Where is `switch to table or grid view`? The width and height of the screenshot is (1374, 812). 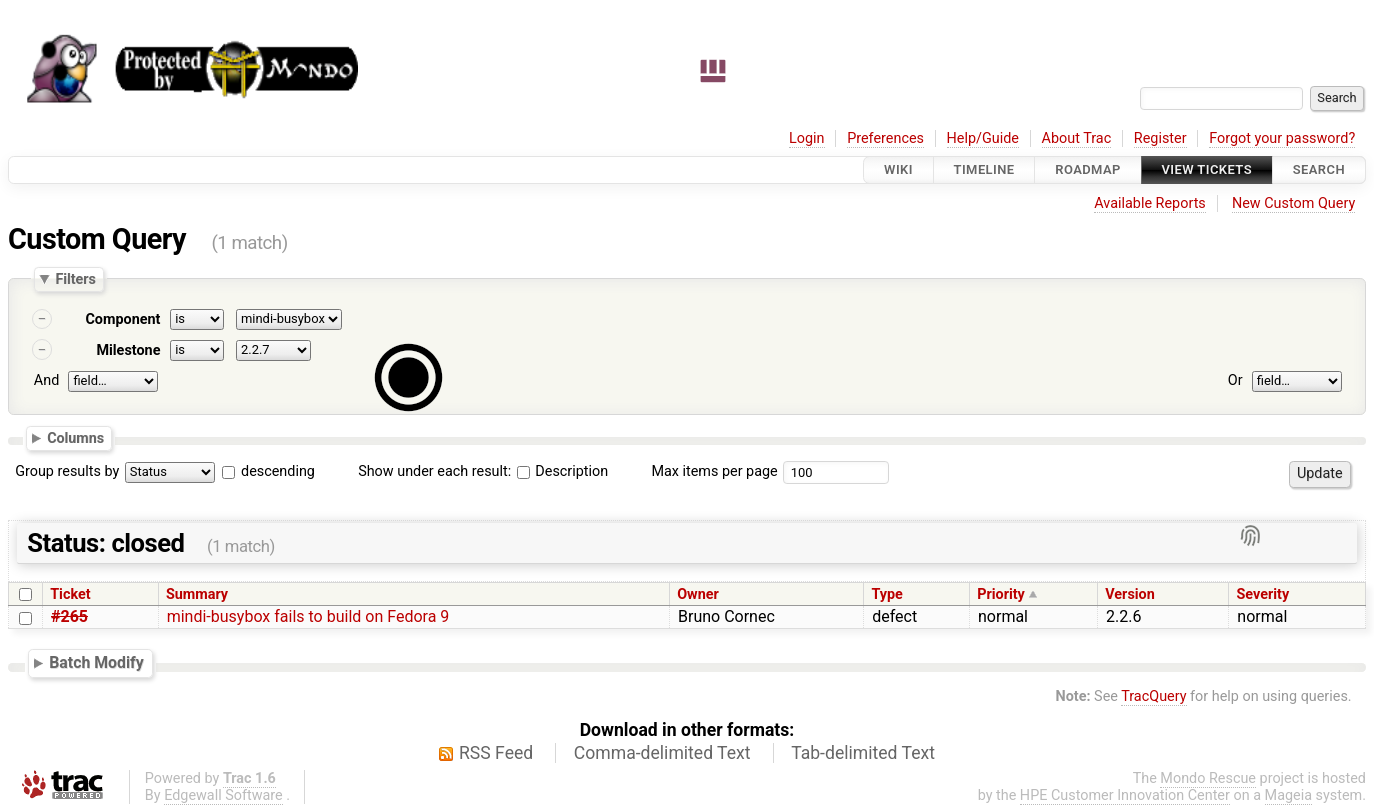
switch to table or grid view is located at coordinates (713, 71).